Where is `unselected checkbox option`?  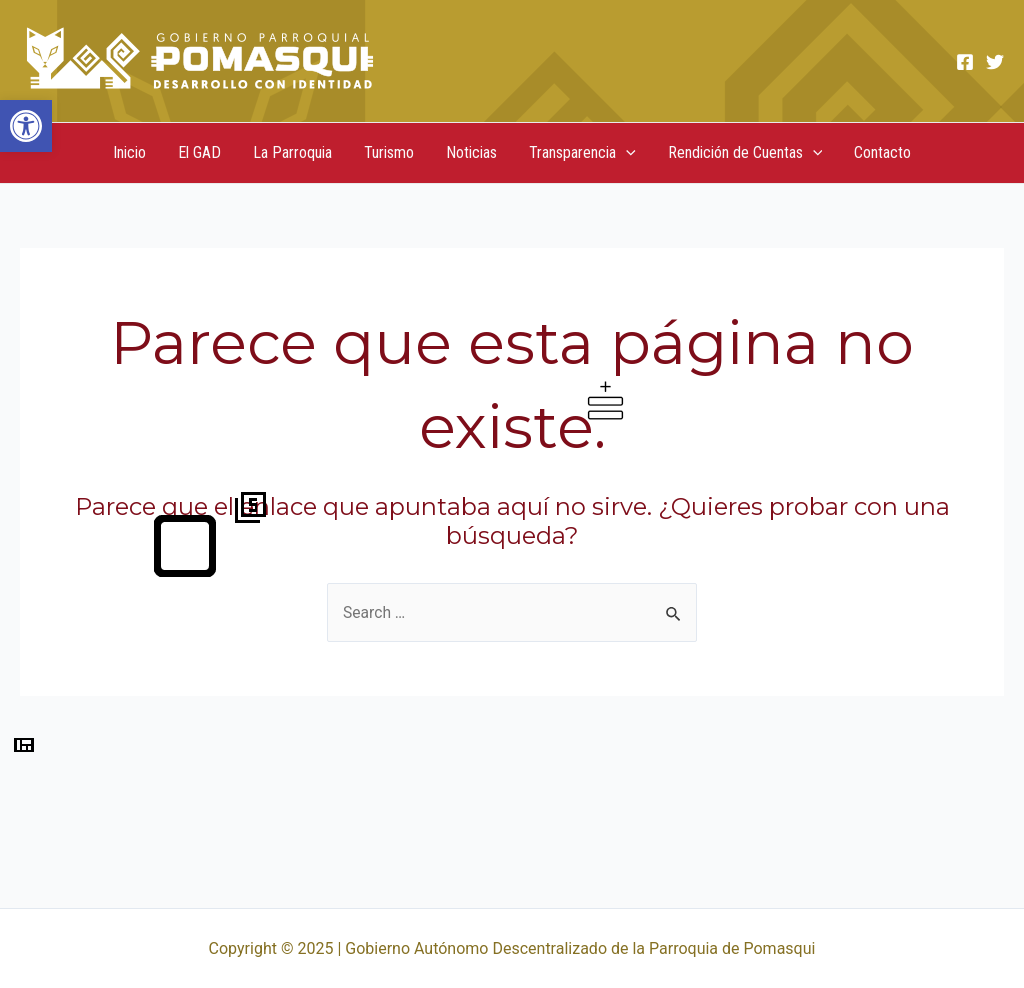
unselected checkbox option is located at coordinates (185, 546).